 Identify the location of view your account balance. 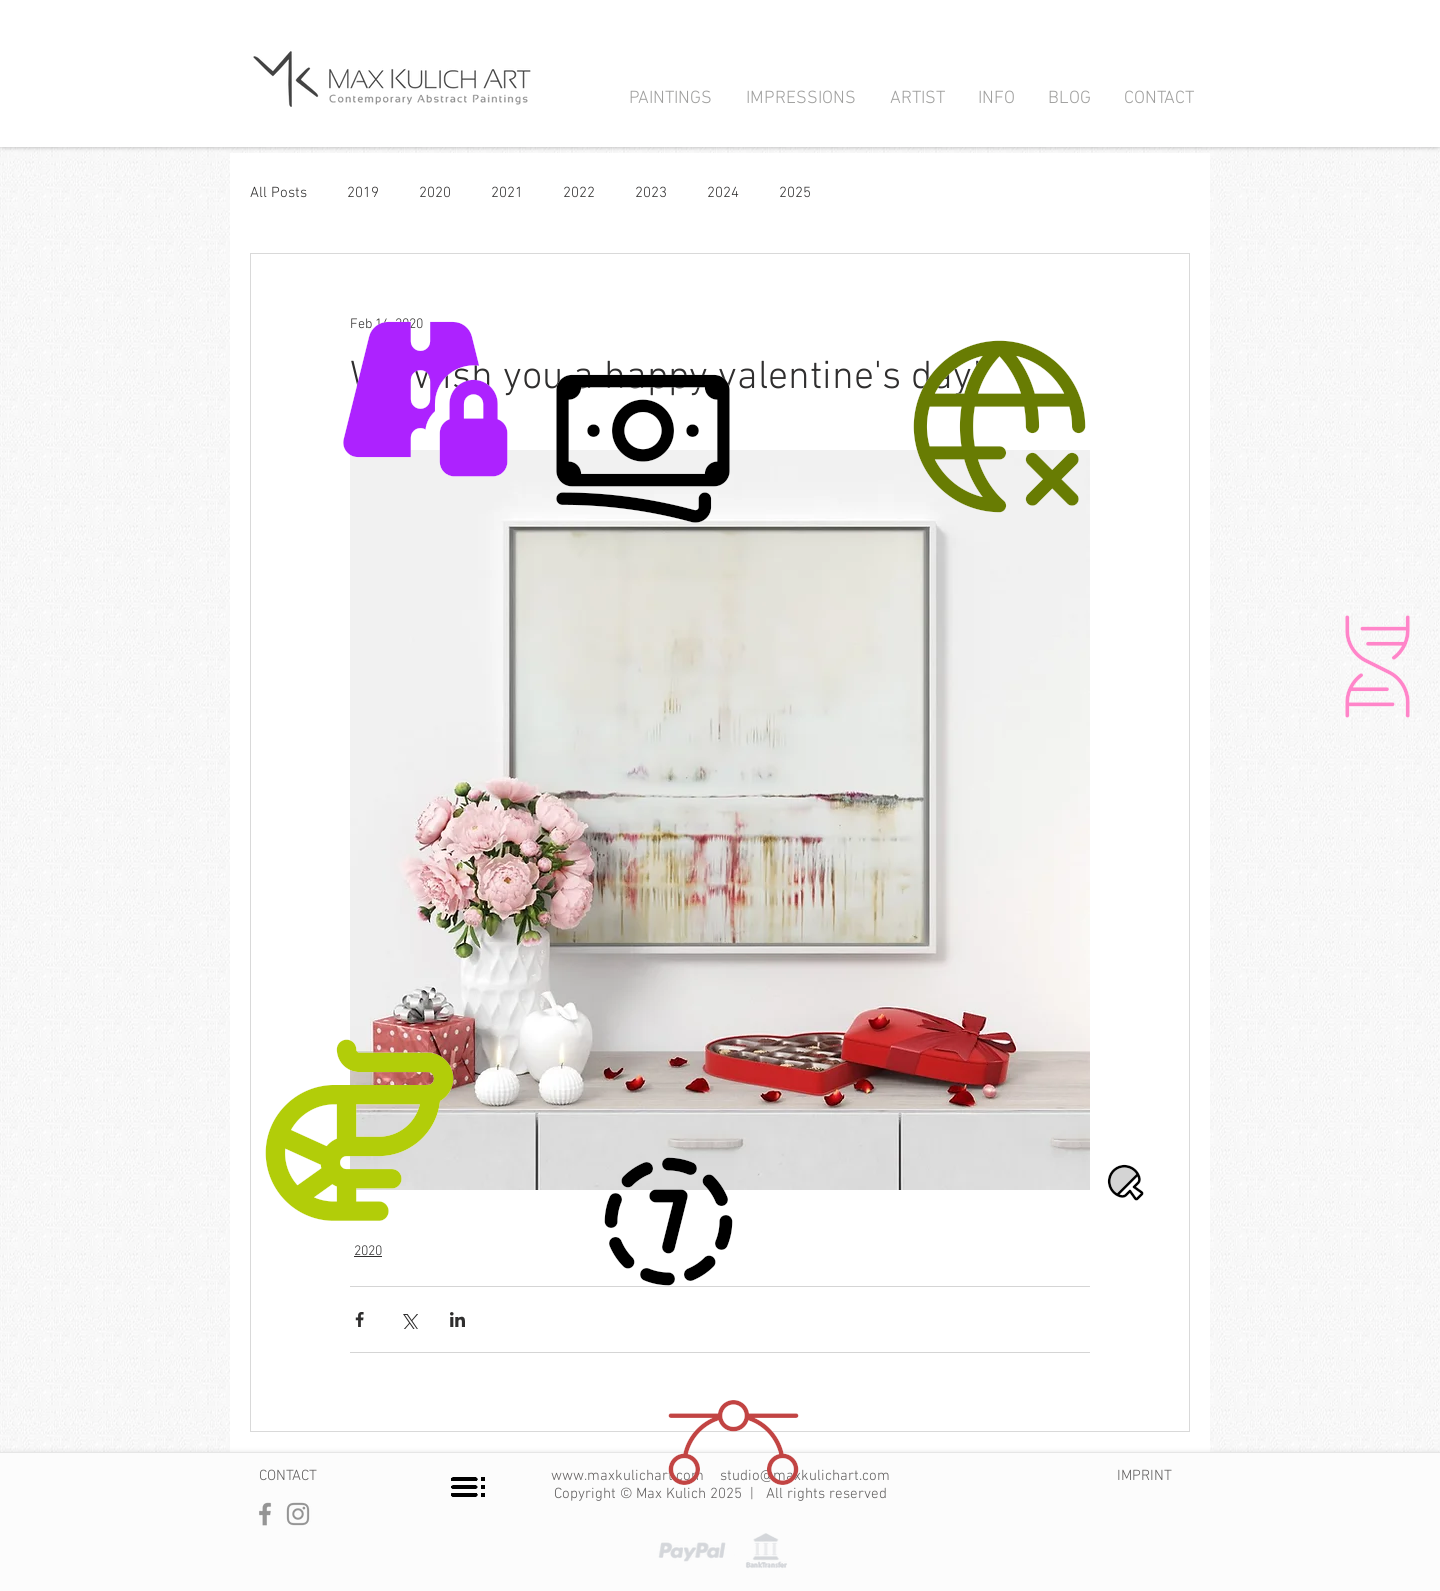
(643, 443).